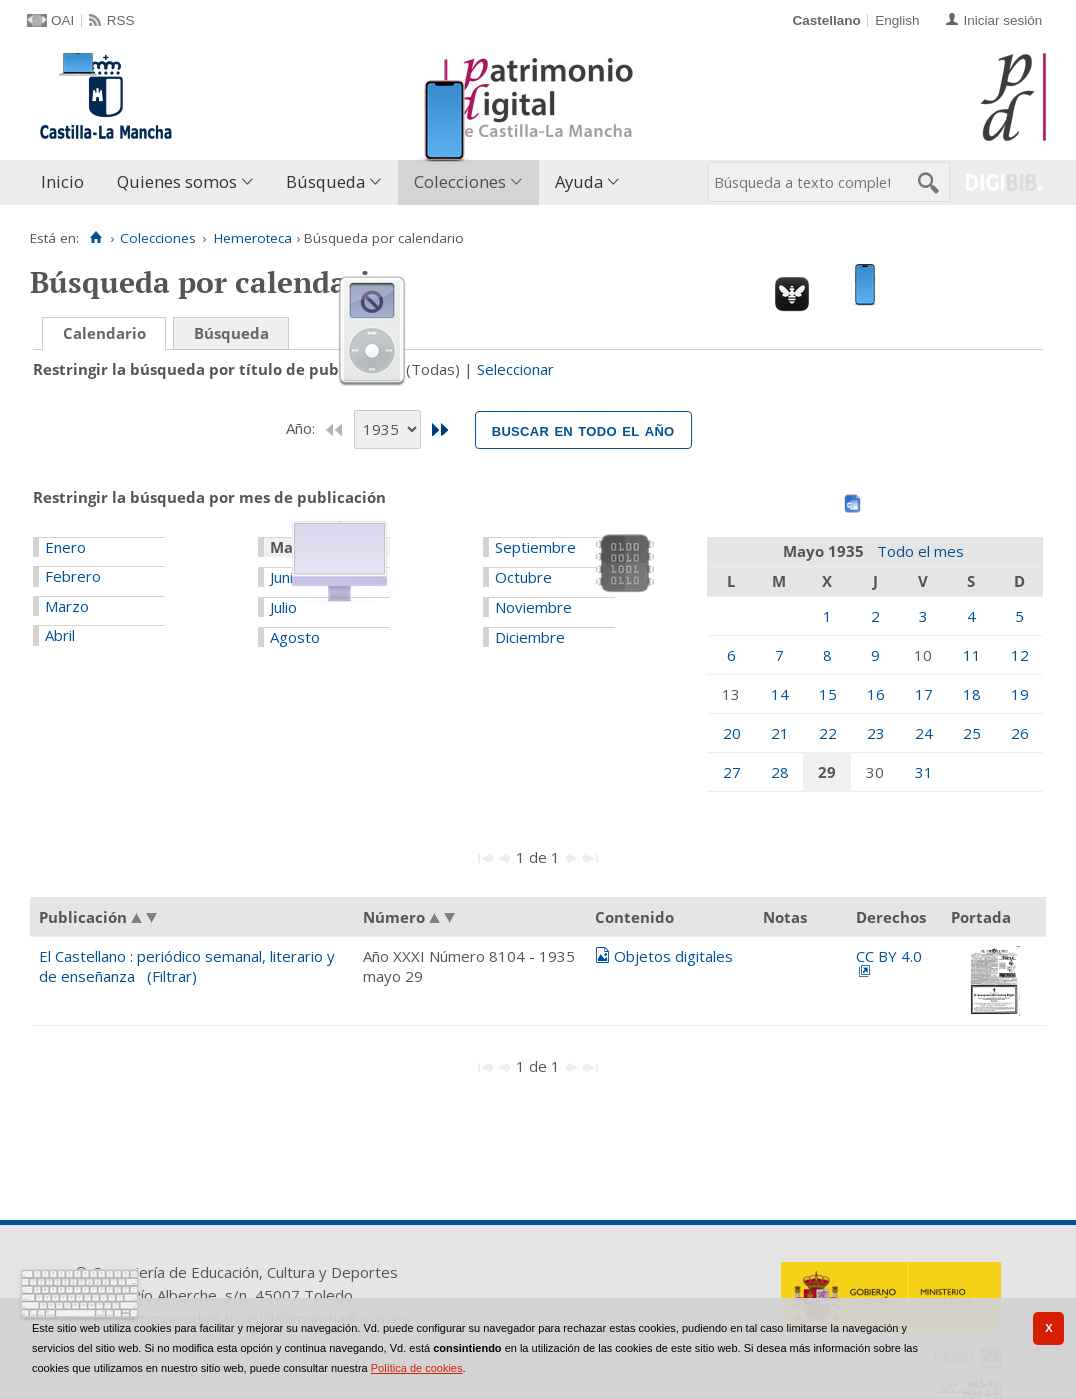 The width and height of the screenshot is (1076, 1399). I want to click on indicates this mac in system preferences or network devices, so click(339, 559).